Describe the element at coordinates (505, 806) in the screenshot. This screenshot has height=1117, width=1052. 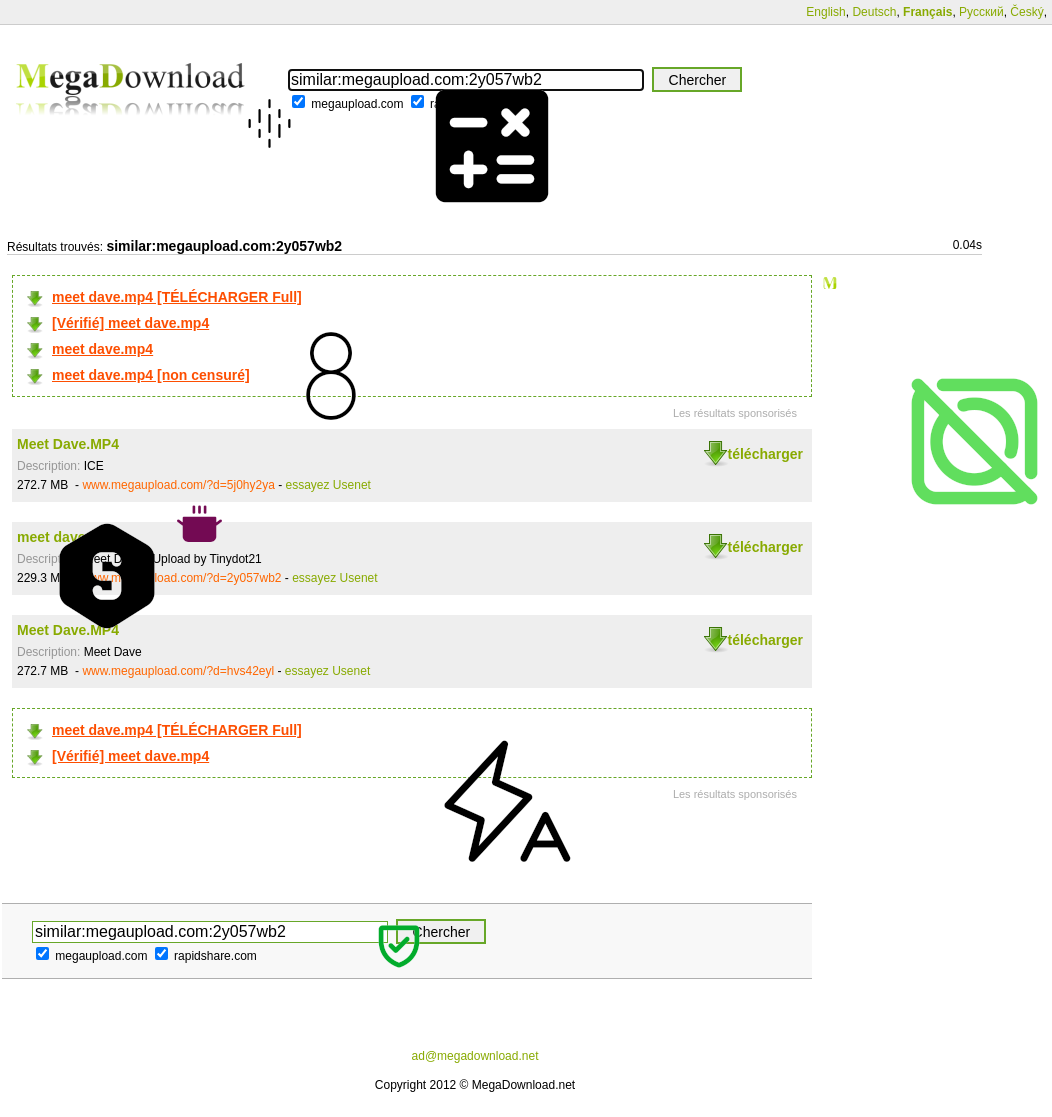
I see `enable auto-flash mode` at that location.